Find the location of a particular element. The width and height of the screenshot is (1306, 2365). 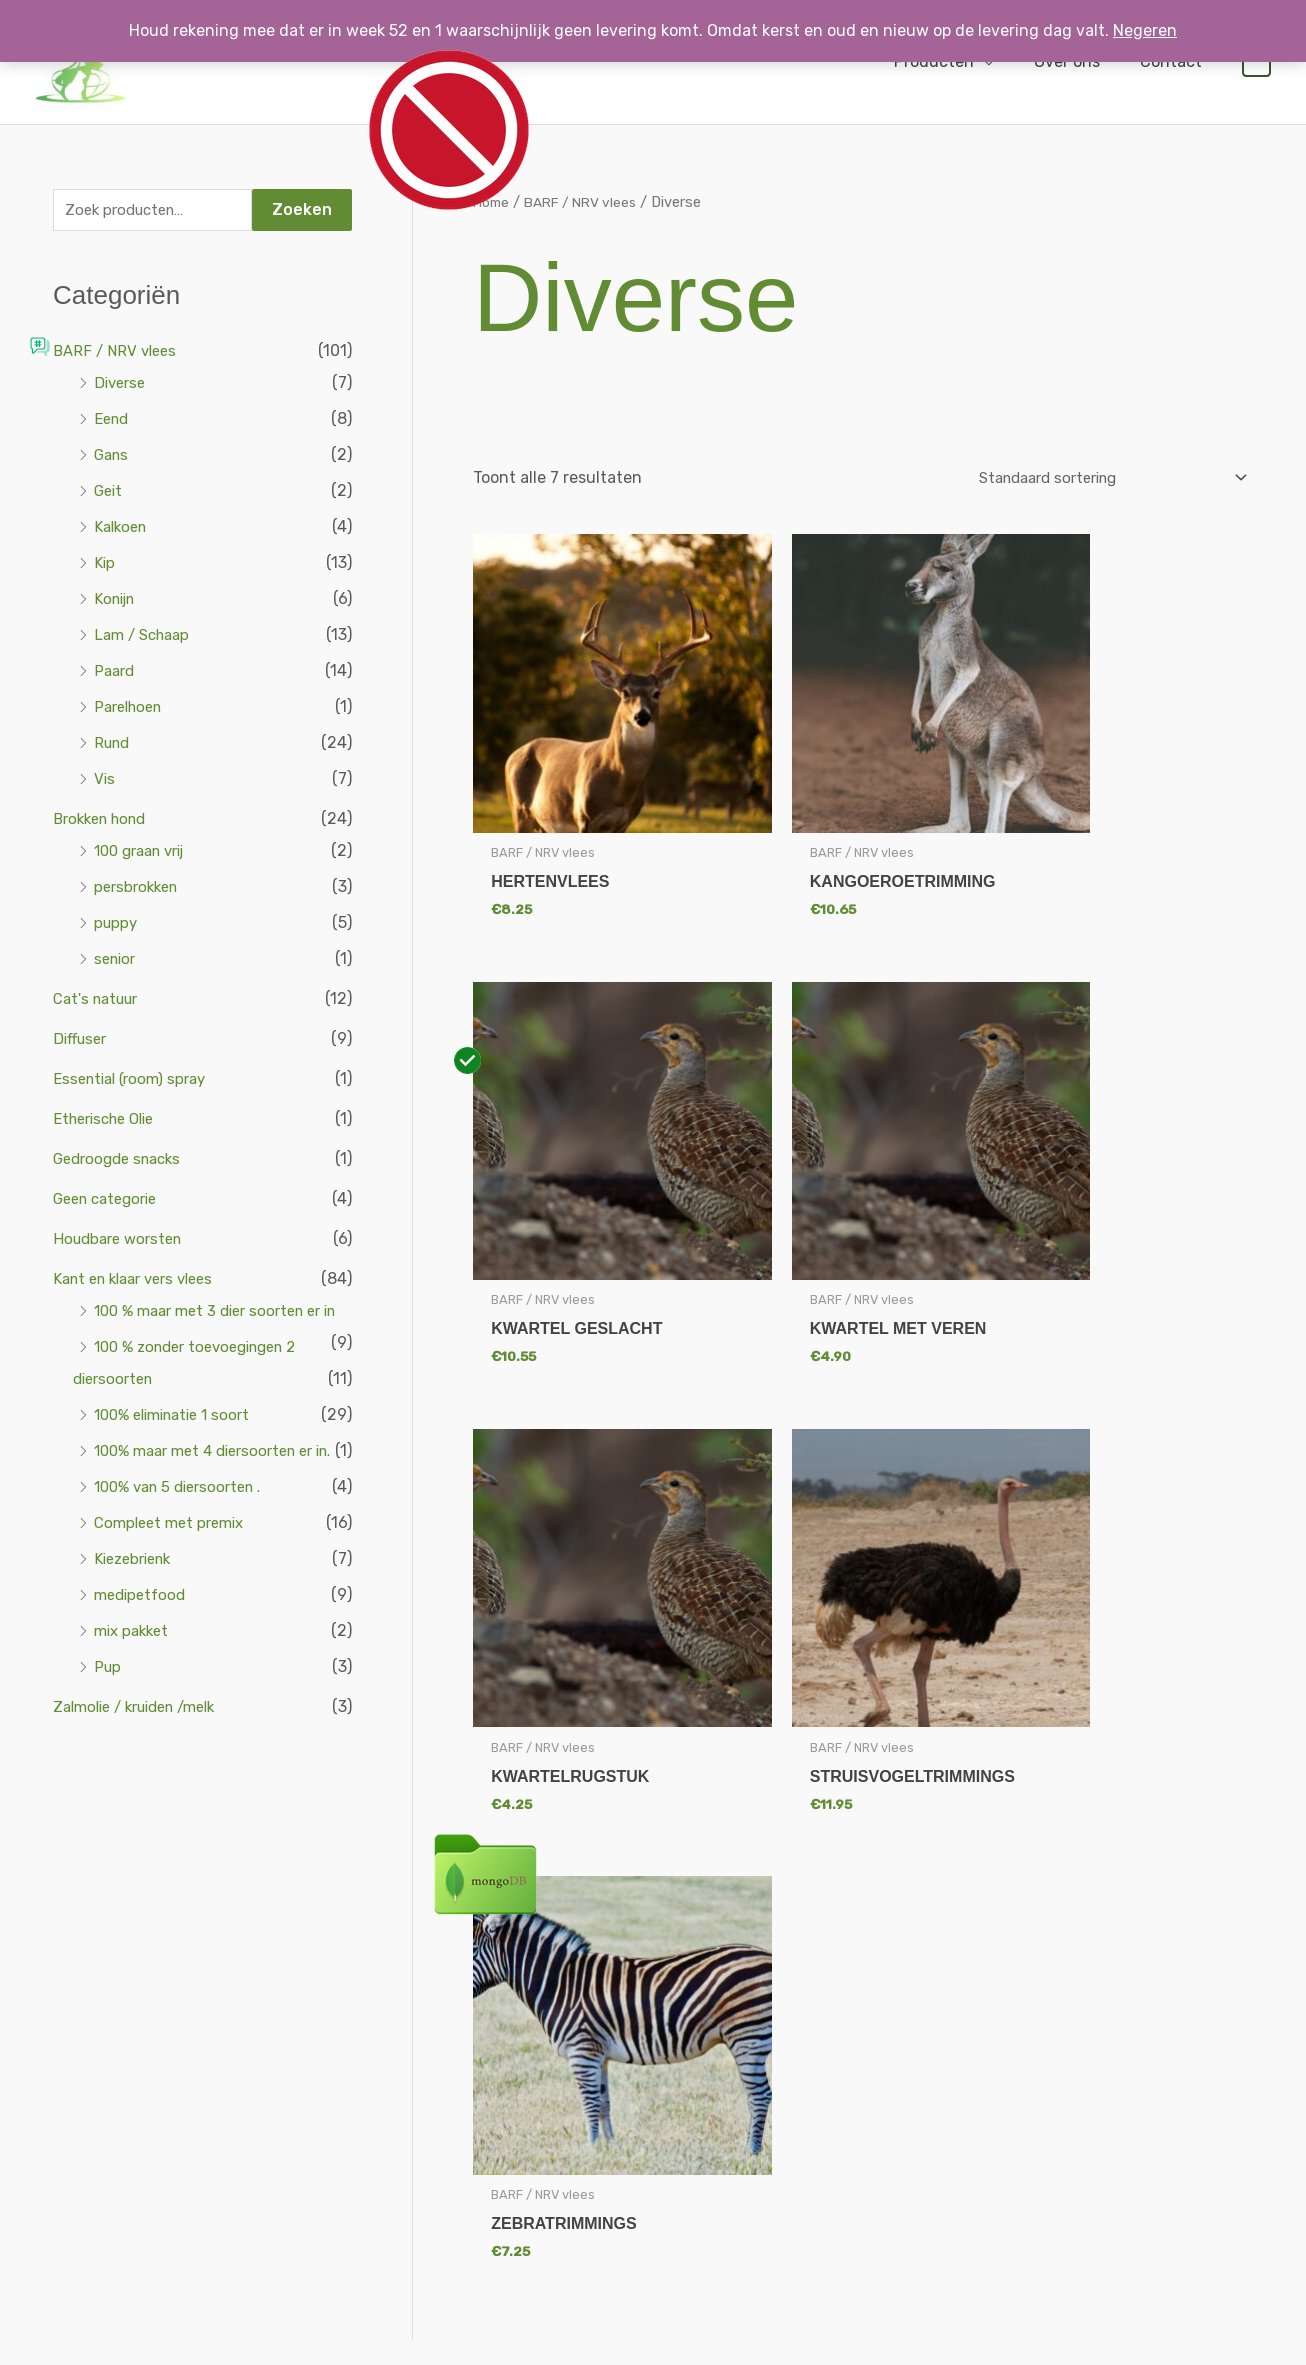

delete selected item is located at coordinates (449, 130).